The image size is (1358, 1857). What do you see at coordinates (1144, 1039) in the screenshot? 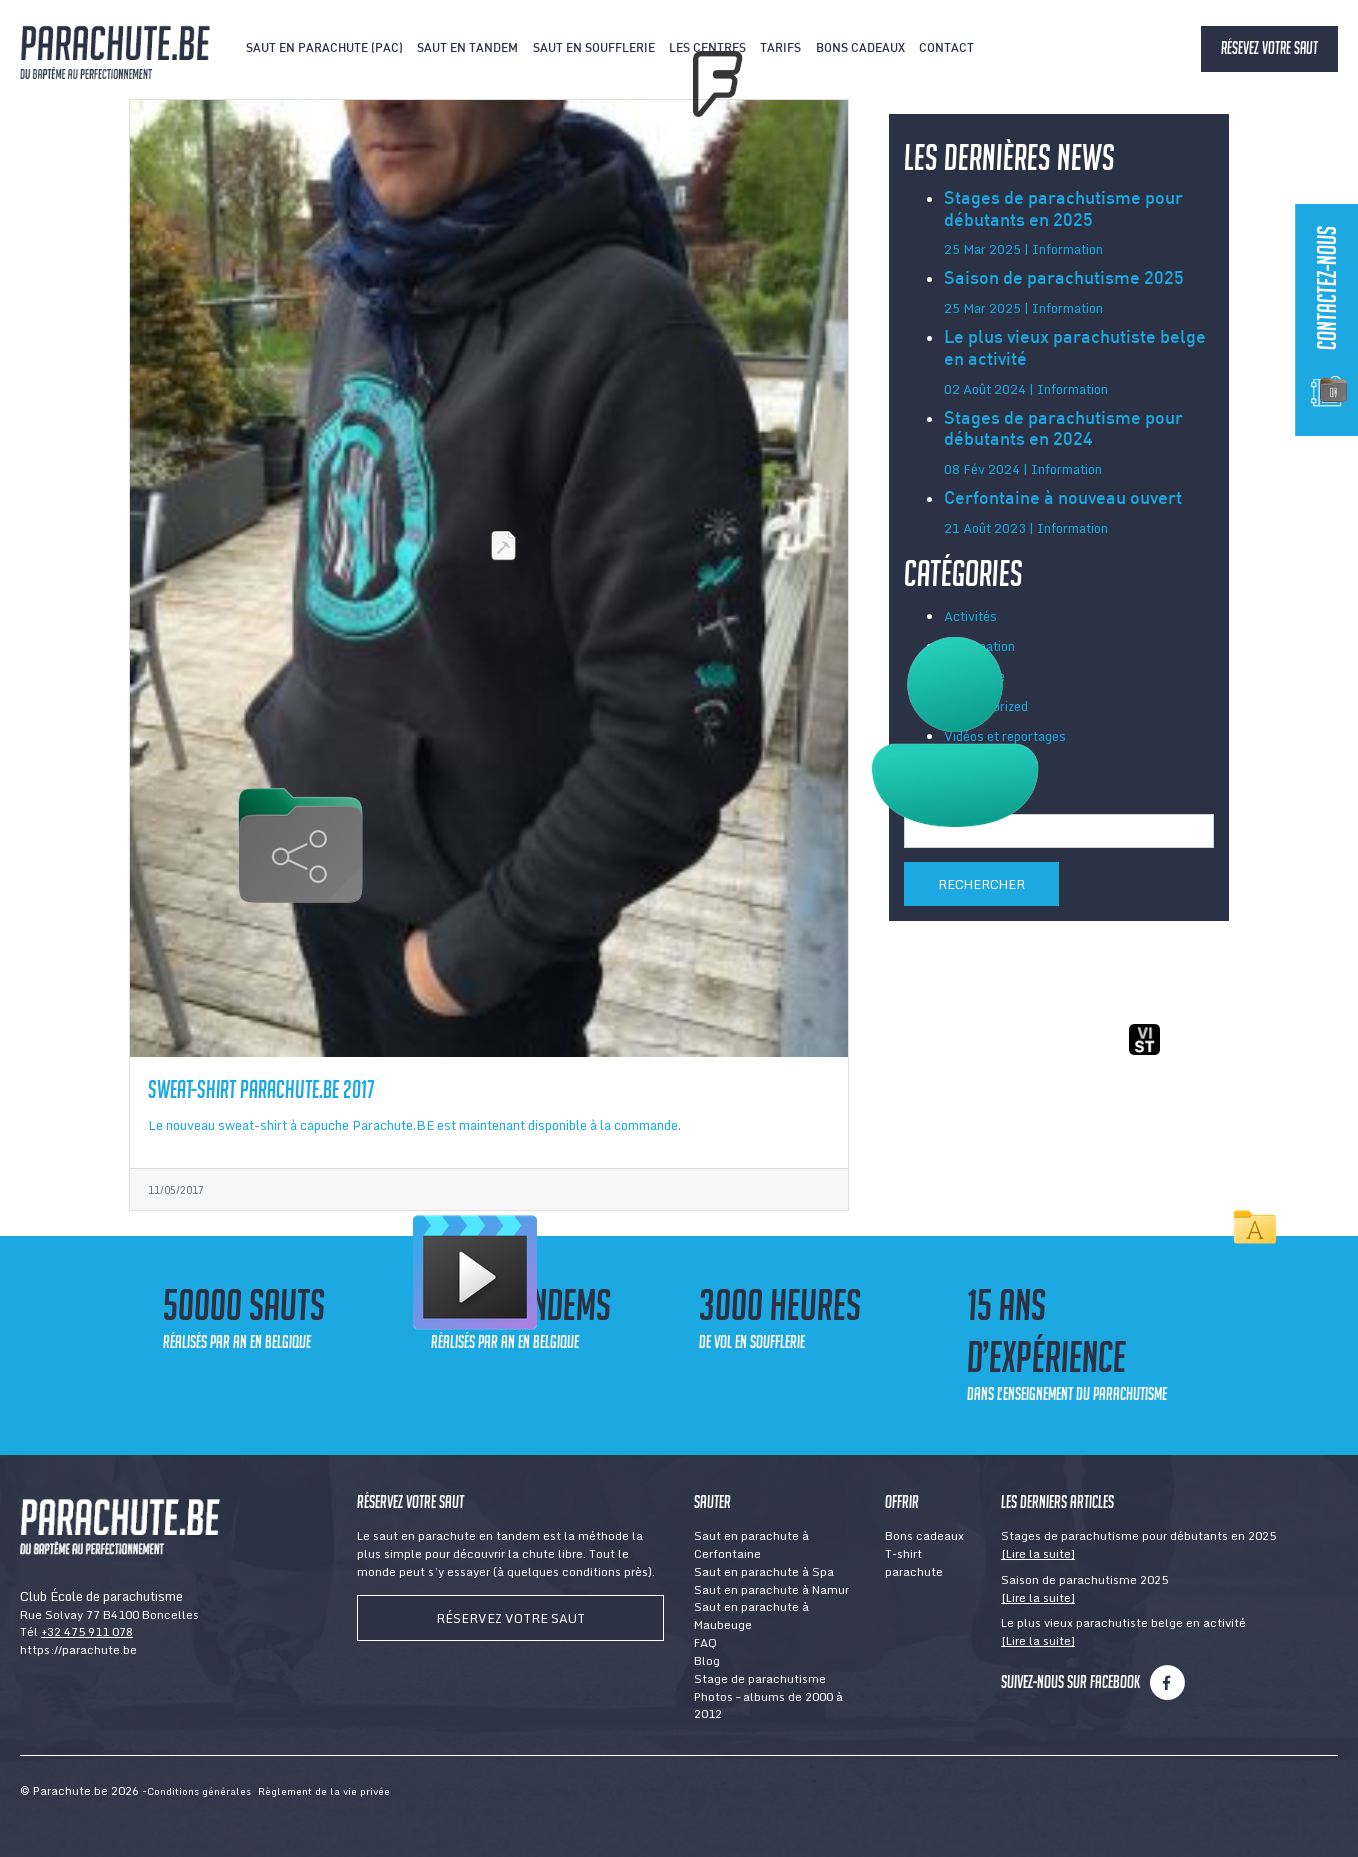
I see `vietnamese input method - simple telex keyboard` at bounding box center [1144, 1039].